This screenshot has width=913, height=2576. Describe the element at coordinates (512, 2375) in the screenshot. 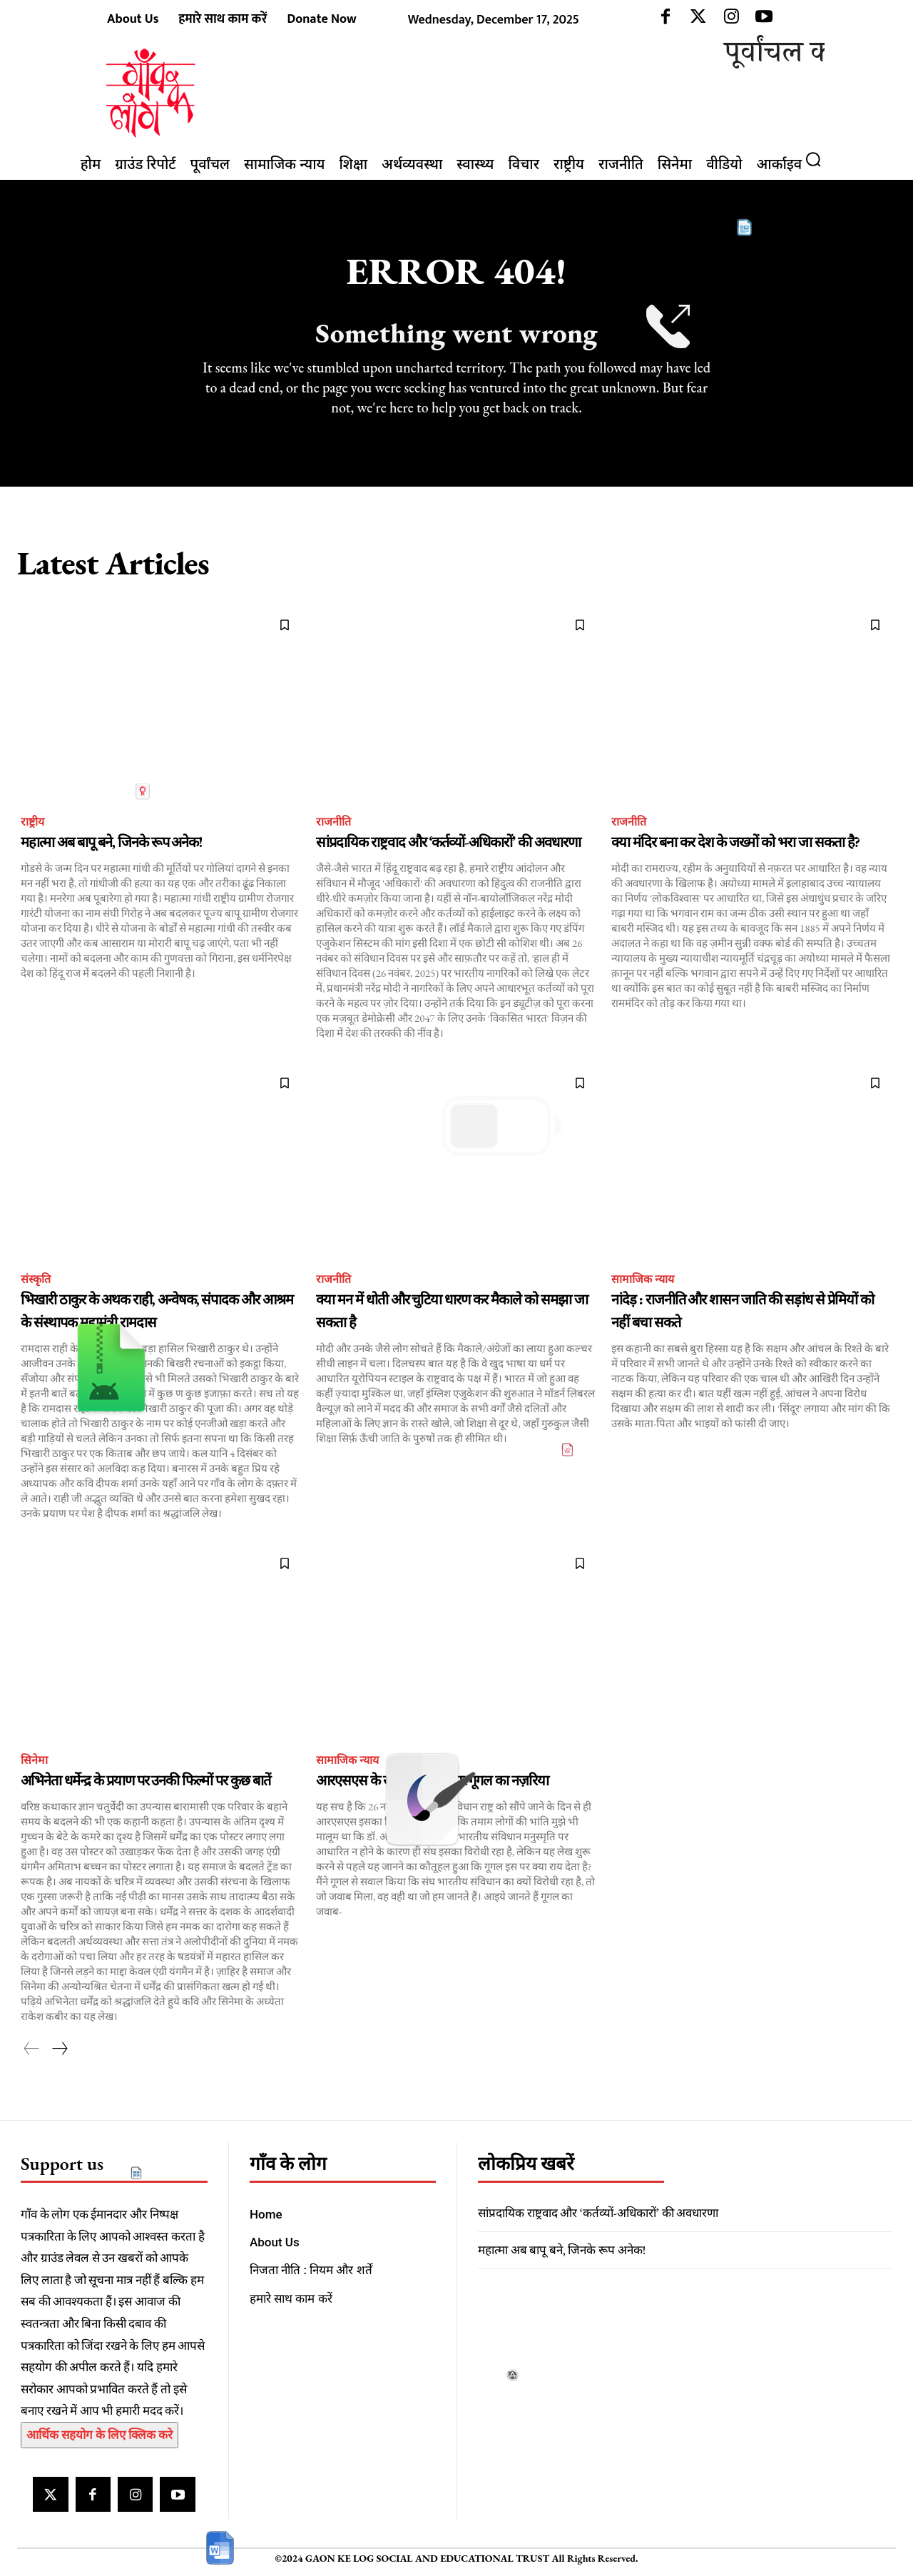

I see `check for system software updates` at that location.